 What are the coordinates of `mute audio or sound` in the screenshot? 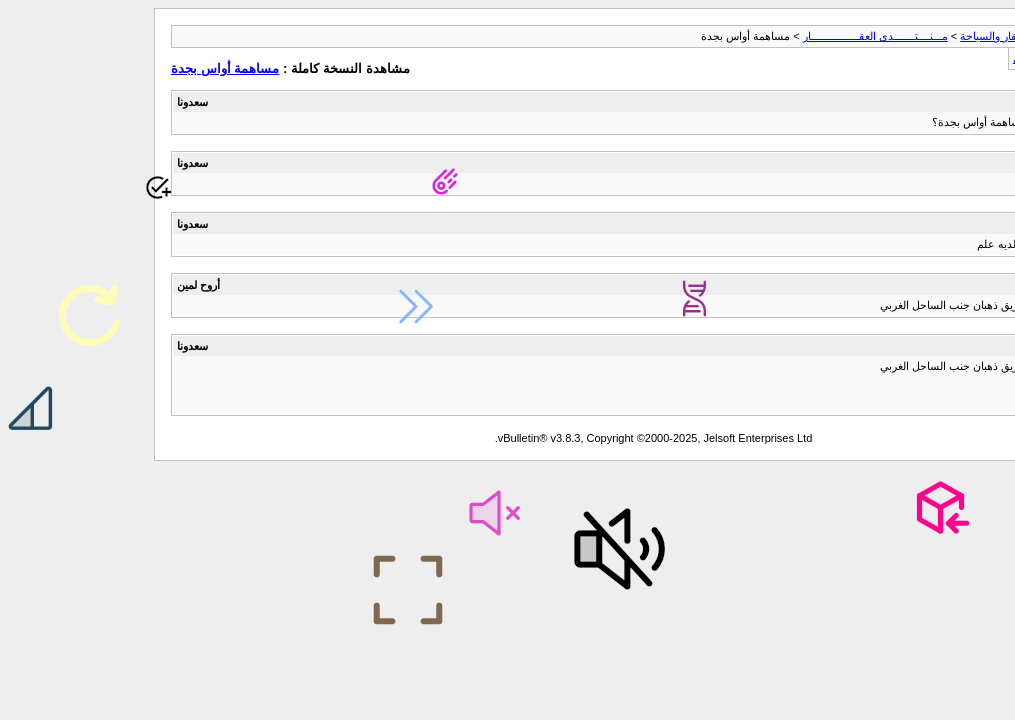 It's located at (618, 549).